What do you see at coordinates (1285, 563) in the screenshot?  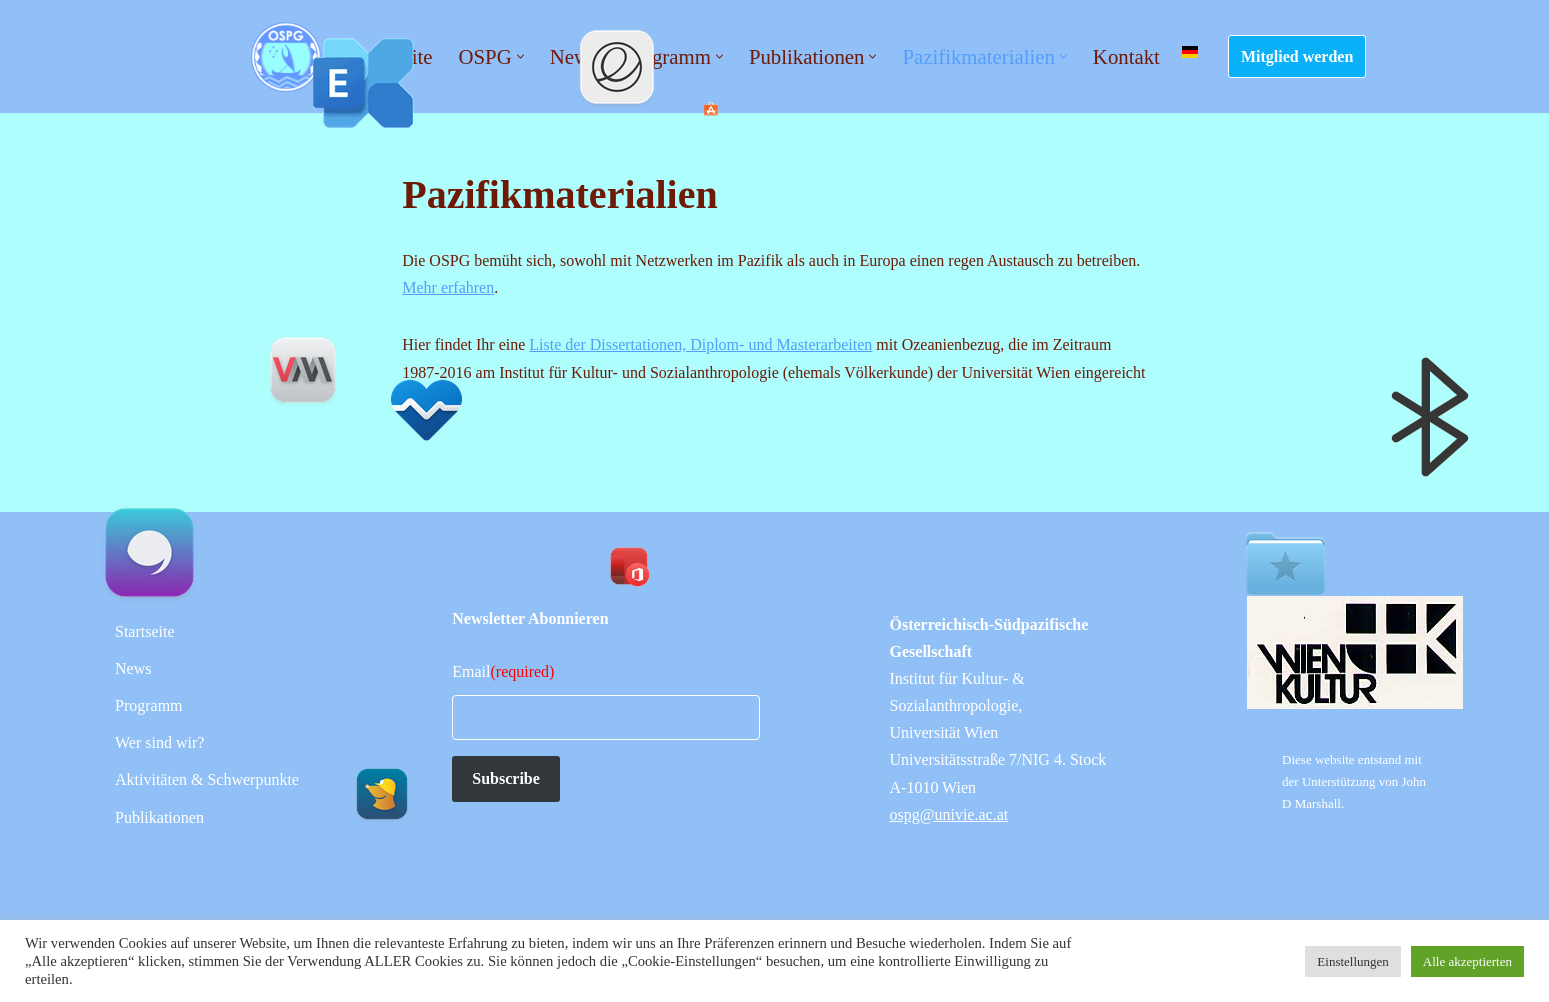 I see `open your bookmarked files folder` at bounding box center [1285, 563].